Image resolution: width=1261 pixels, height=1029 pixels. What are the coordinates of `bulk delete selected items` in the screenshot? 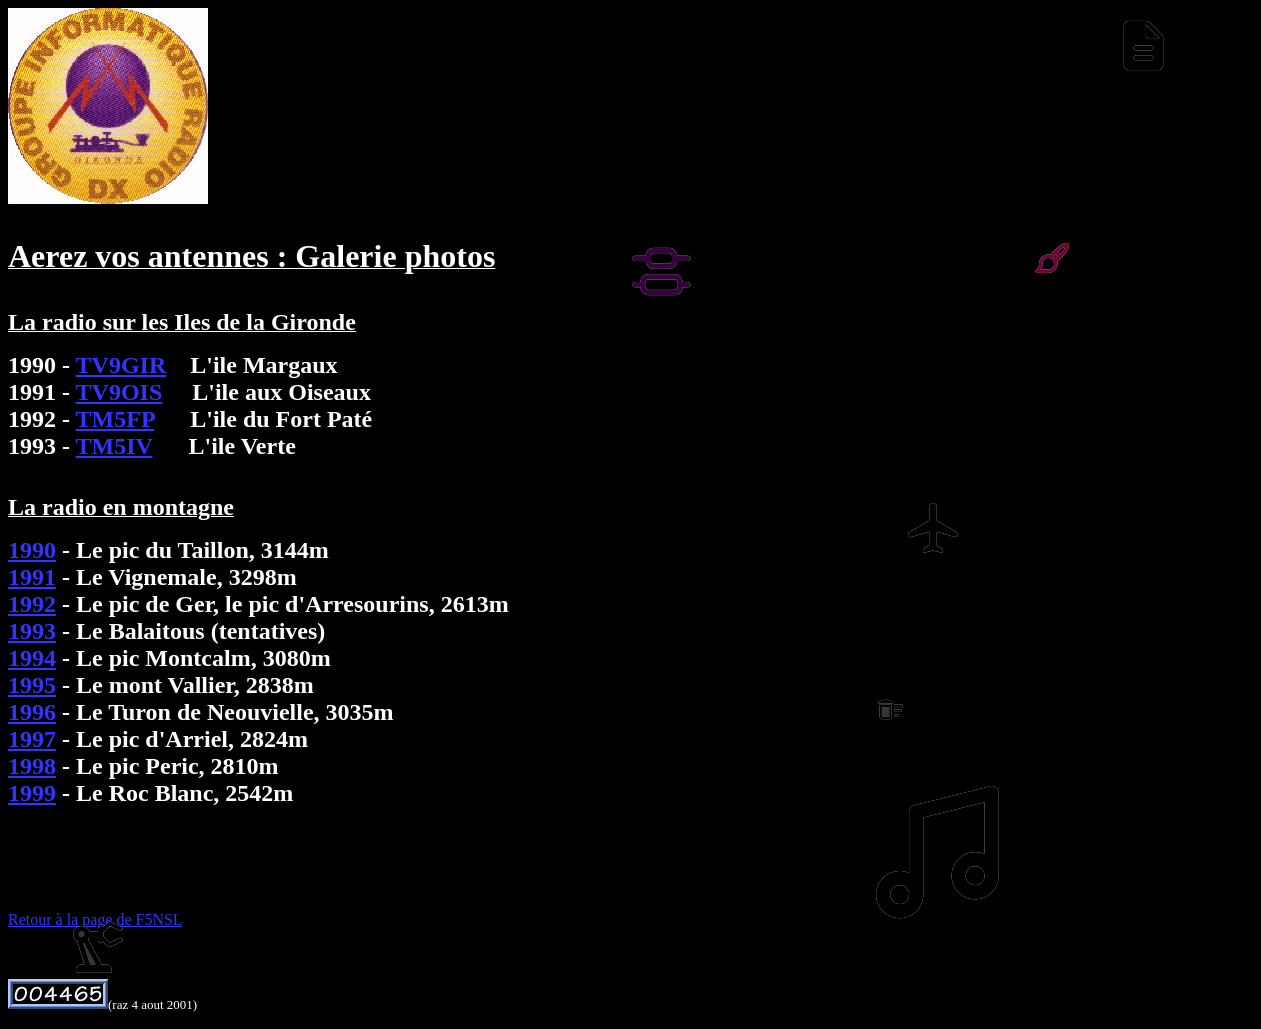 It's located at (890, 709).